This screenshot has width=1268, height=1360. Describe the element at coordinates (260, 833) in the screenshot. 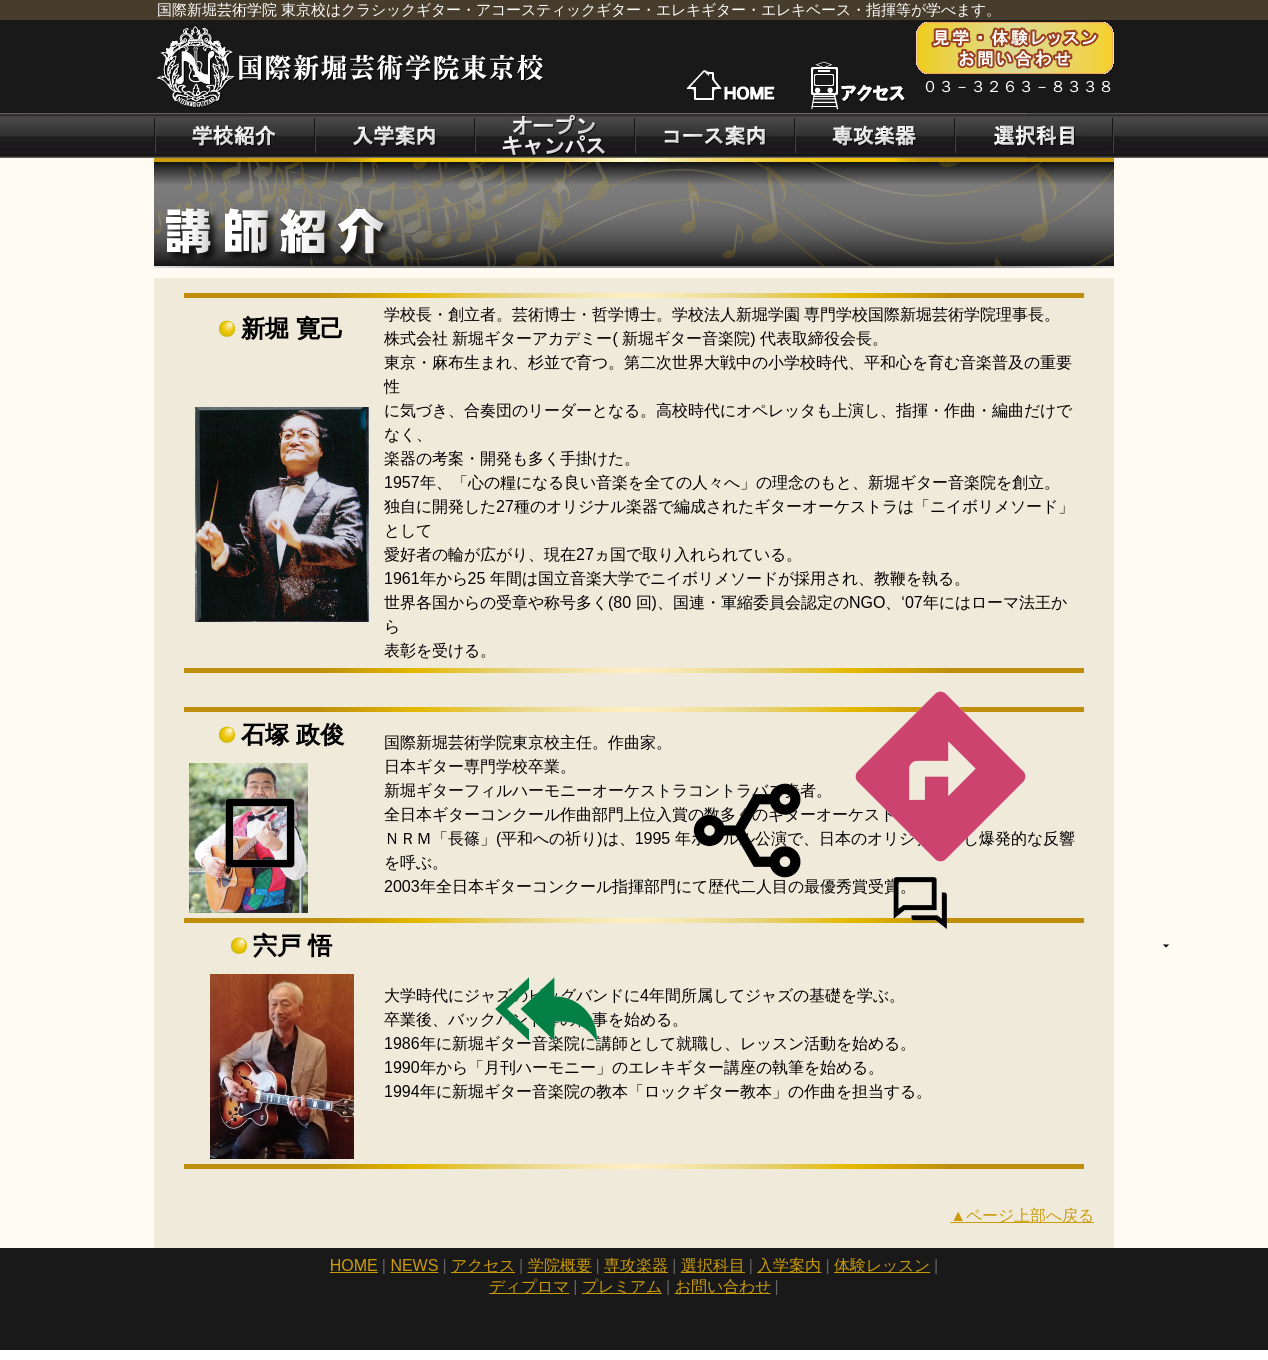

I see `stop media playback` at that location.